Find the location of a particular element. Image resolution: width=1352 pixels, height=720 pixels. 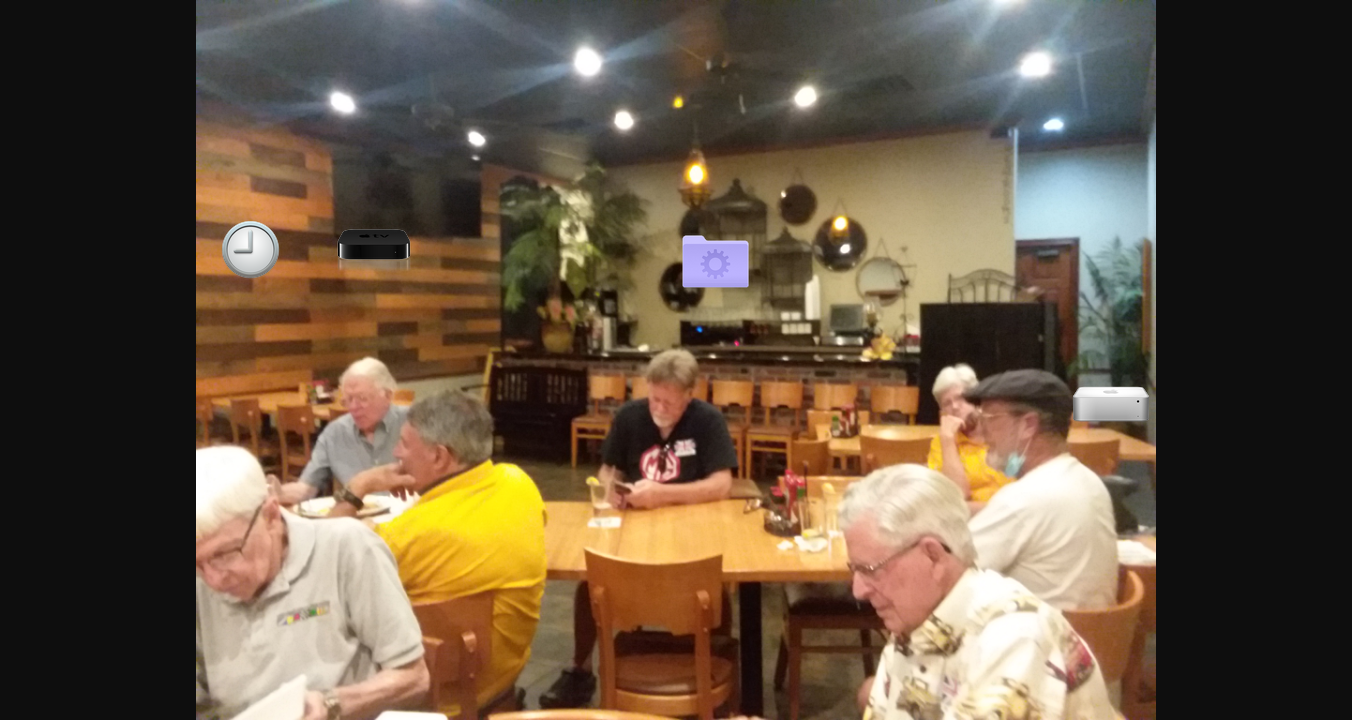

view recently accessed files is located at coordinates (250, 249).